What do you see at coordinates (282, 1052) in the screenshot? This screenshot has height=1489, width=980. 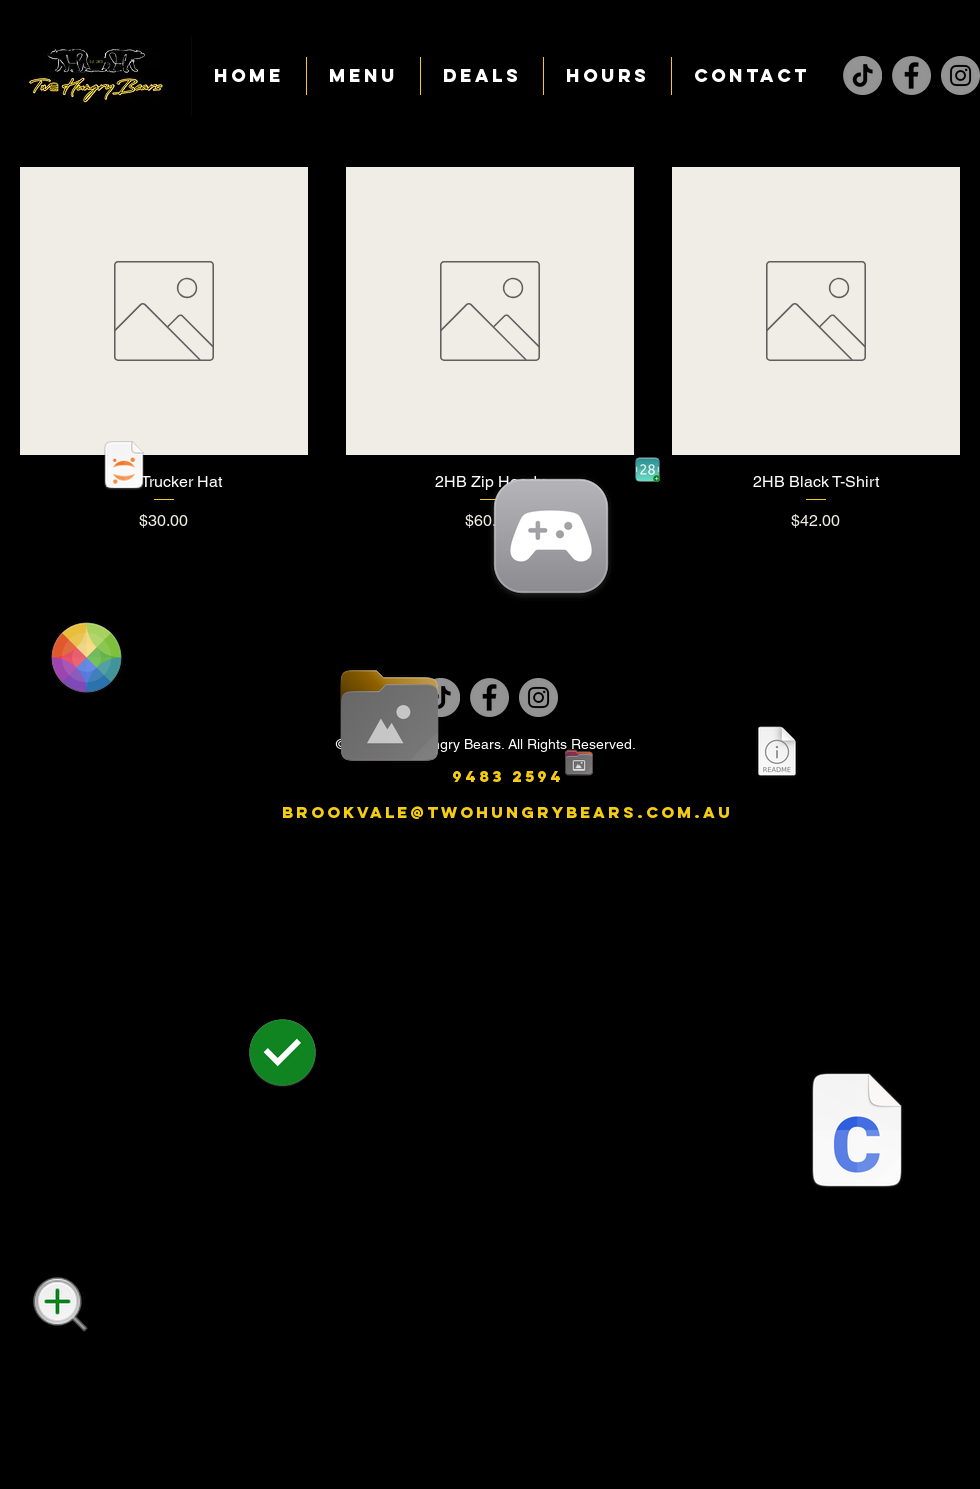 I see `confirm or approve an action` at bounding box center [282, 1052].